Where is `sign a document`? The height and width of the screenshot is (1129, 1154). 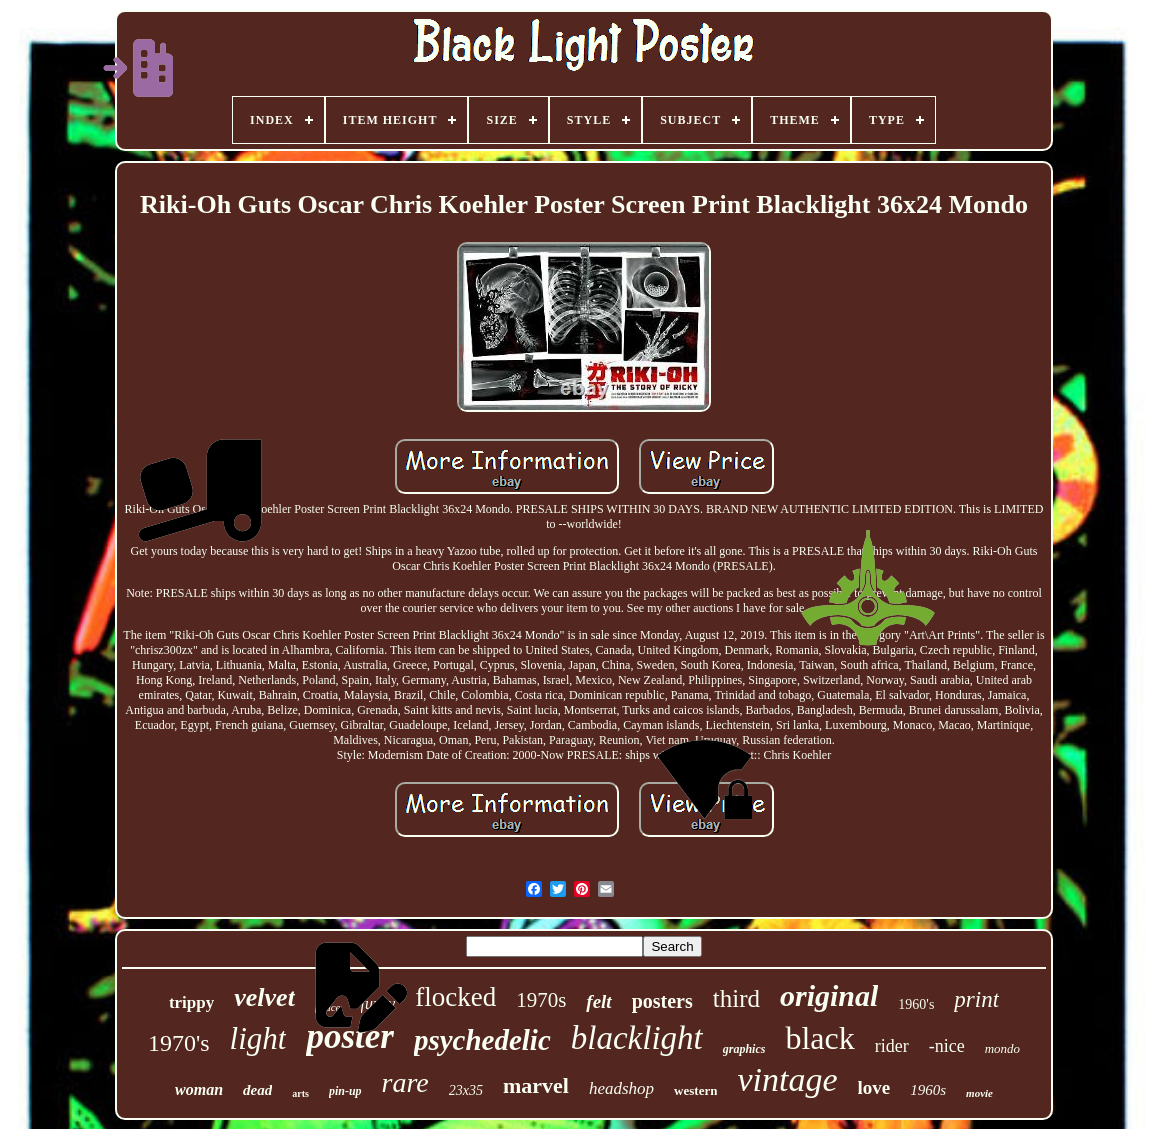
sign a document is located at coordinates (358, 985).